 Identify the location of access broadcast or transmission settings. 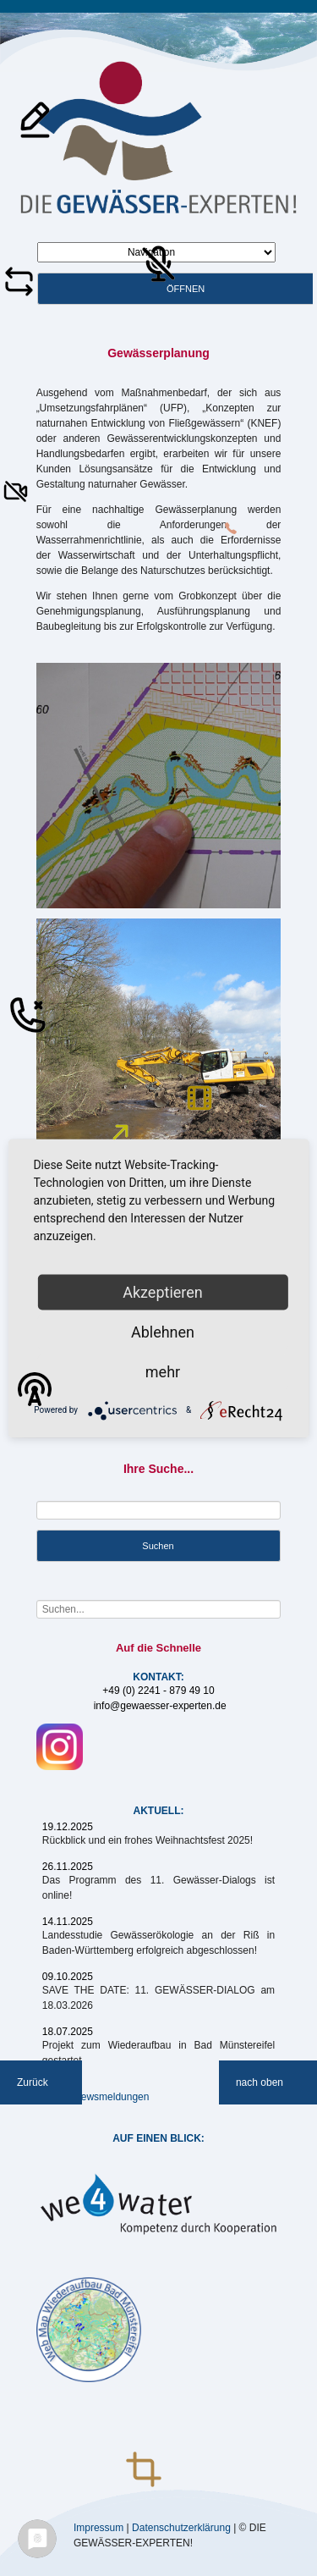
(35, 1389).